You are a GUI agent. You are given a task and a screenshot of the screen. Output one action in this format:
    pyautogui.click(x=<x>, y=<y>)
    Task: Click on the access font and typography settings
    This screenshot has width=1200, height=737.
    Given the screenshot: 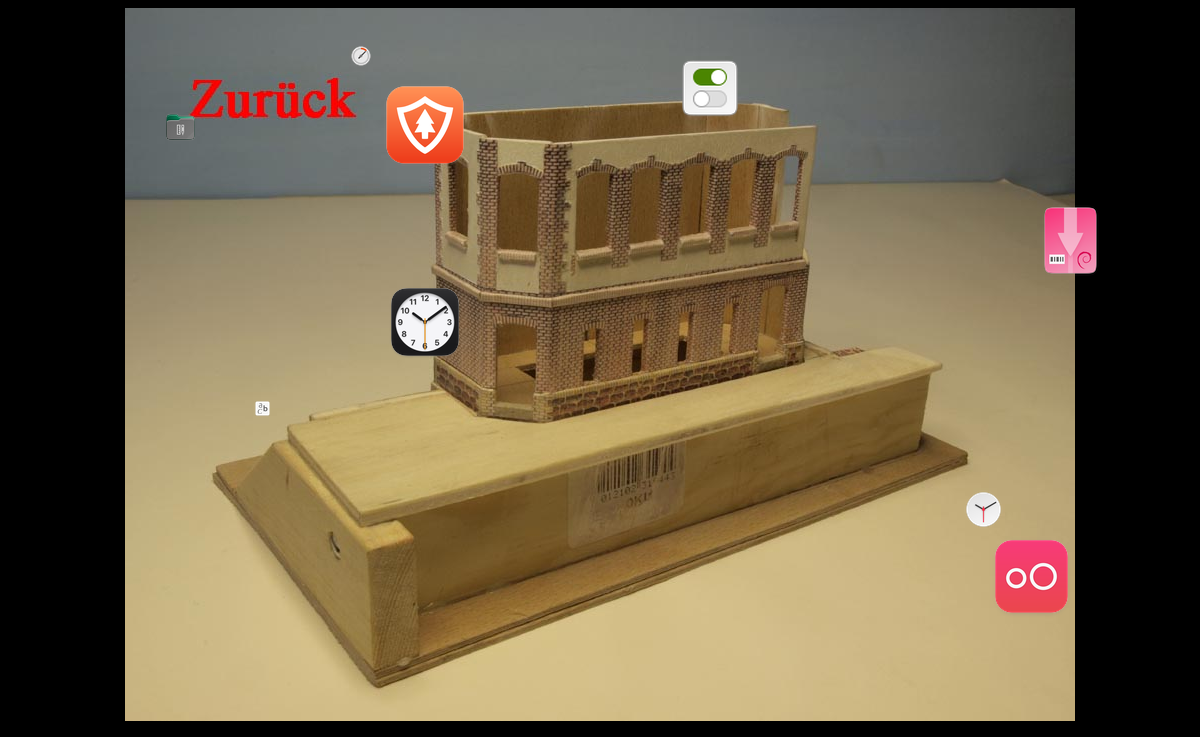 What is the action you would take?
    pyautogui.click(x=262, y=408)
    